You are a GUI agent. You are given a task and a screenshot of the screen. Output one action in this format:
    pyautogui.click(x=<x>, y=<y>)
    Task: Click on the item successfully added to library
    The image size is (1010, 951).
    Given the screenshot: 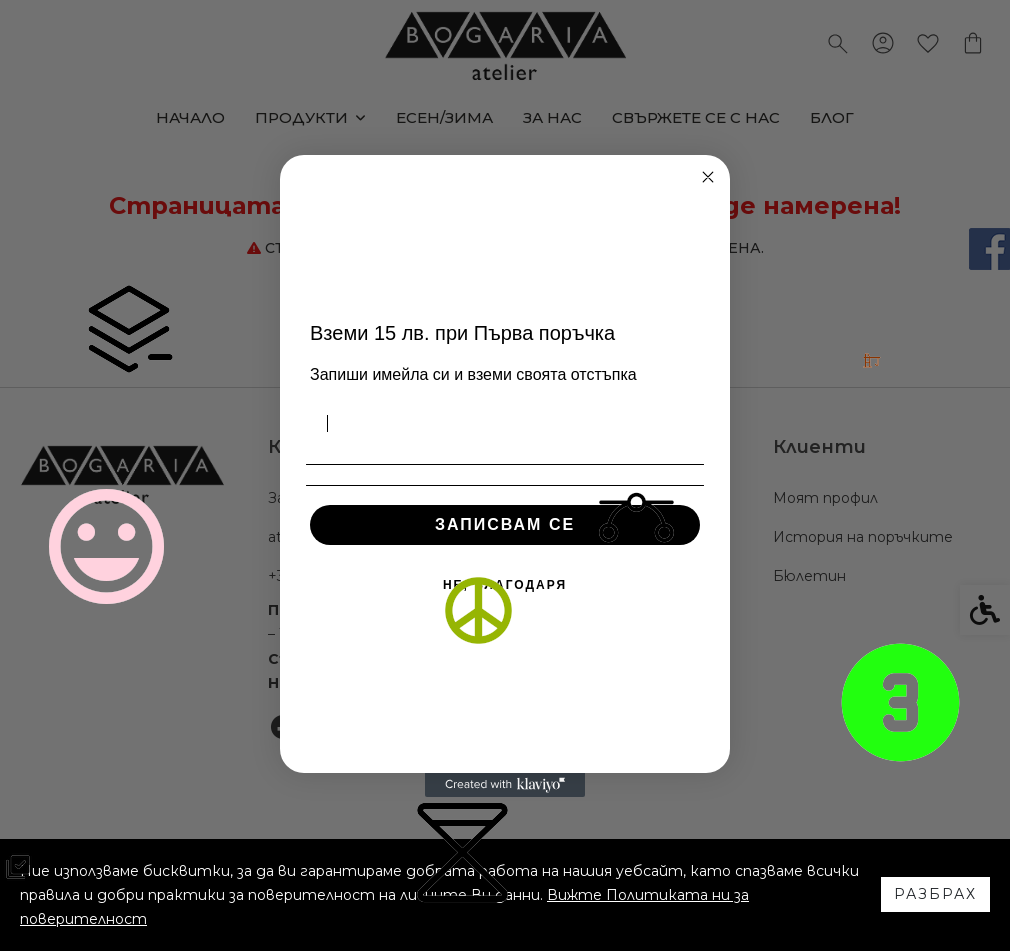 What is the action you would take?
    pyautogui.click(x=18, y=867)
    